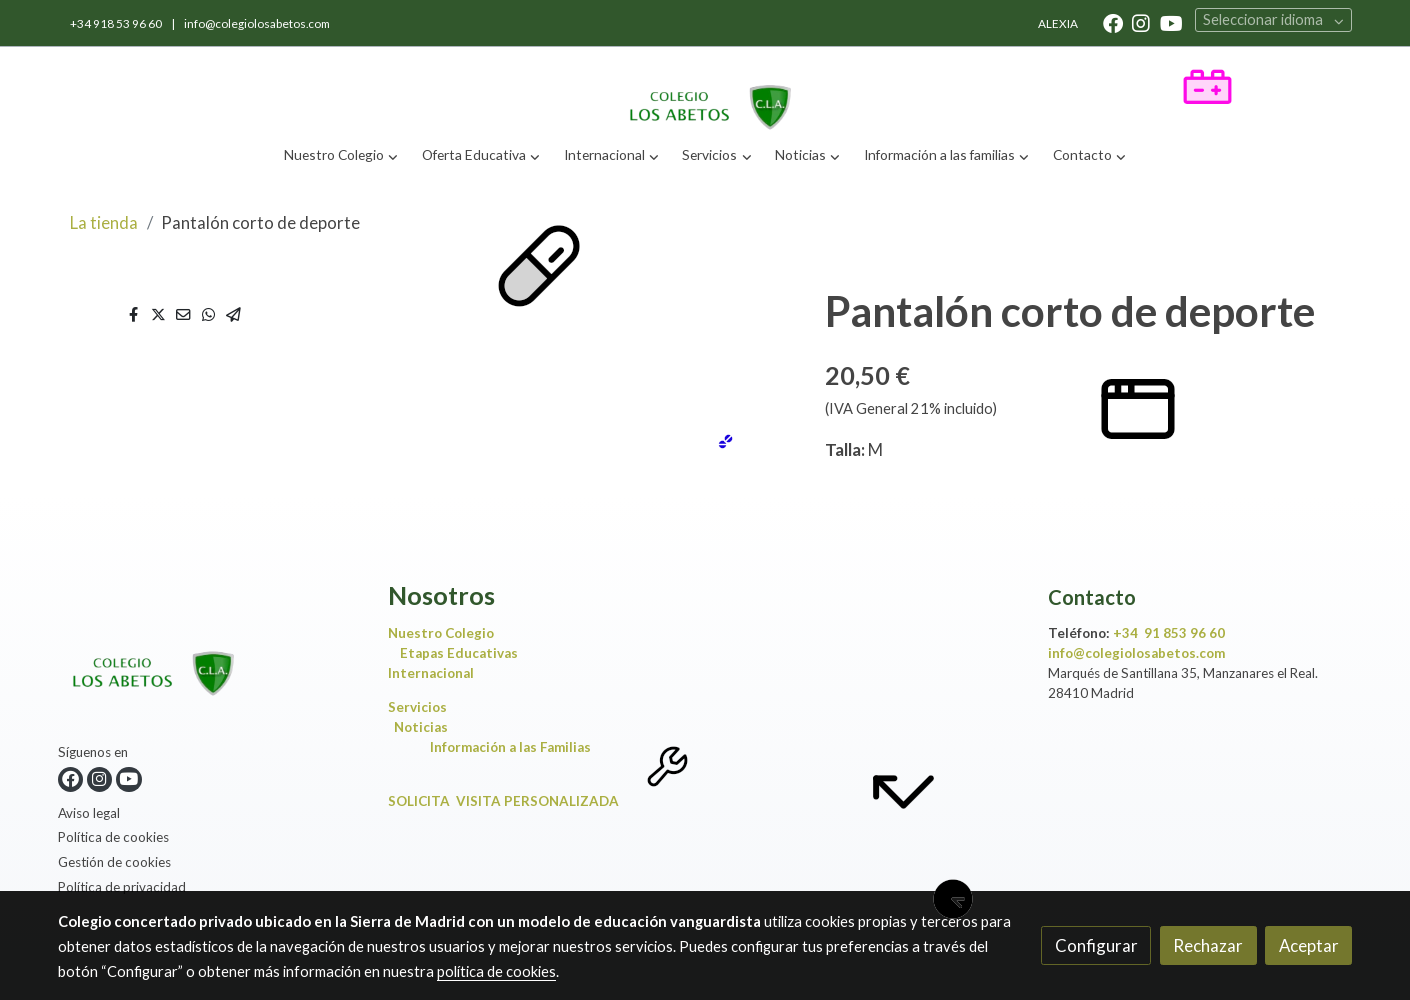  I want to click on view car battery status, so click(1207, 88).